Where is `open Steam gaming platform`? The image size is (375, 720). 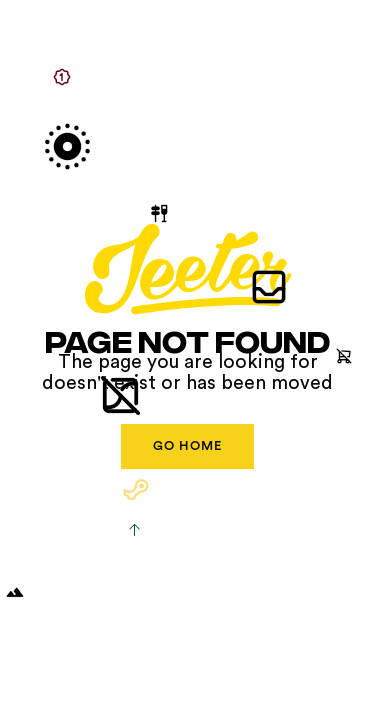
open Steam gaming platform is located at coordinates (136, 489).